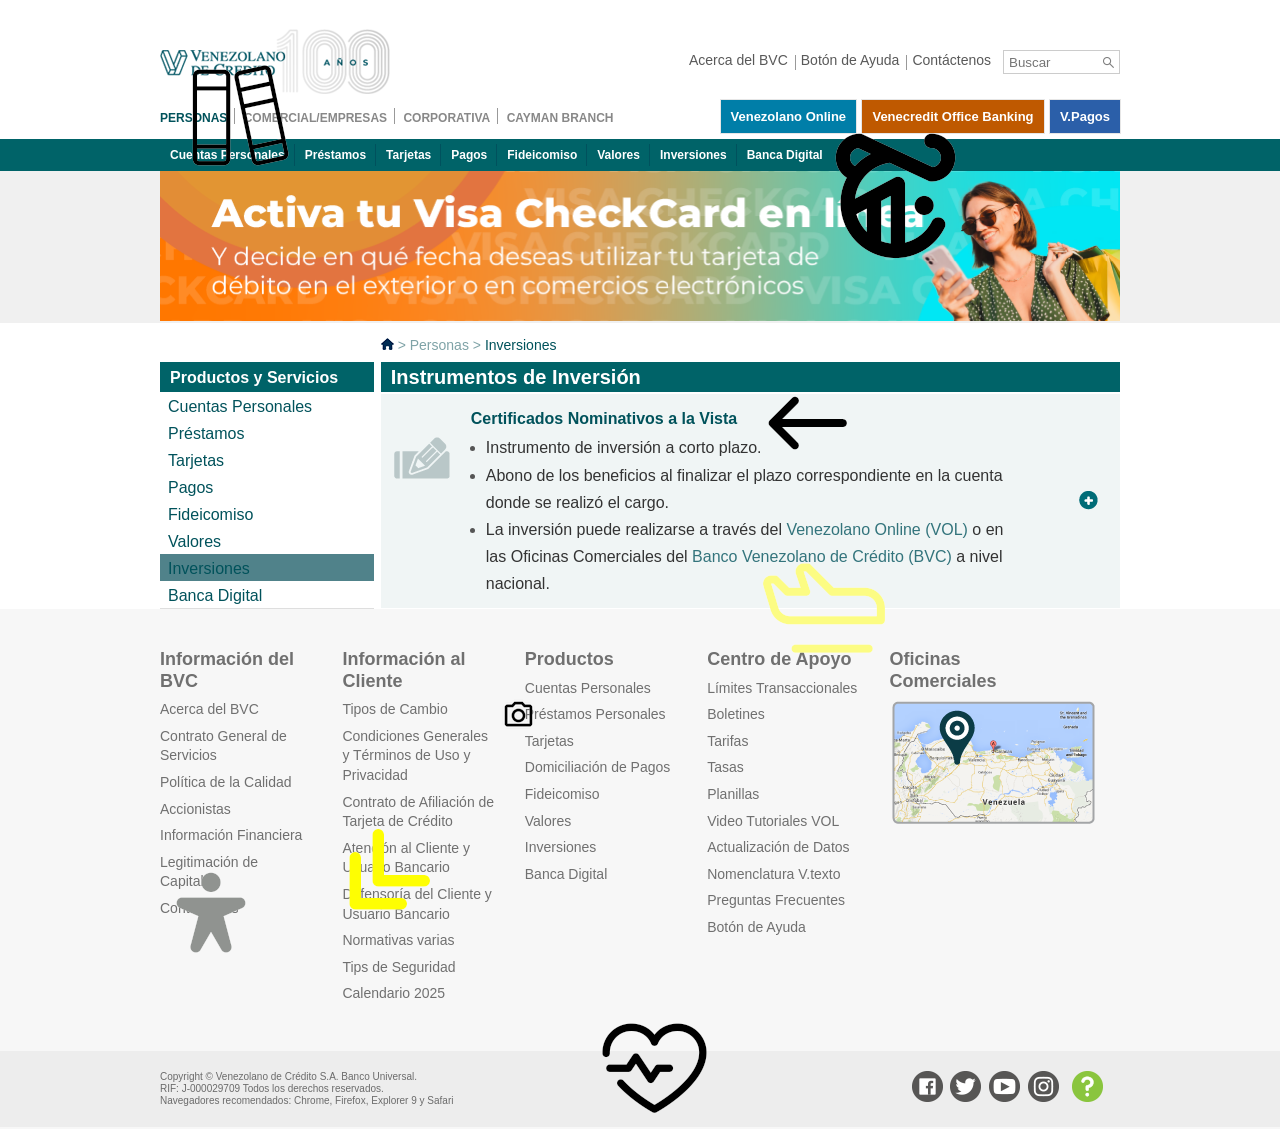  Describe the element at coordinates (654, 1064) in the screenshot. I see `view health or fitness metrics` at that location.